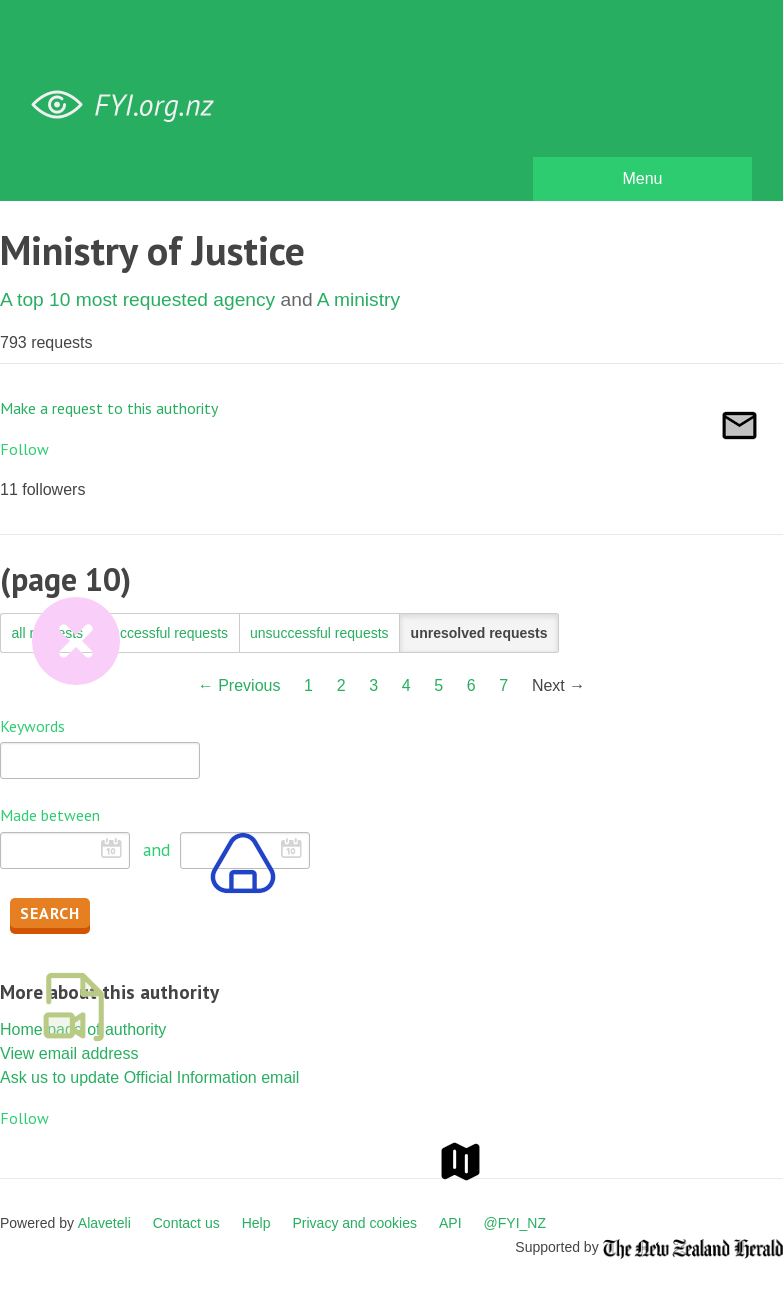 This screenshot has width=783, height=1308. Describe the element at coordinates (243, 863) in the screenshot. I see `browse Japanese food options` at that location.